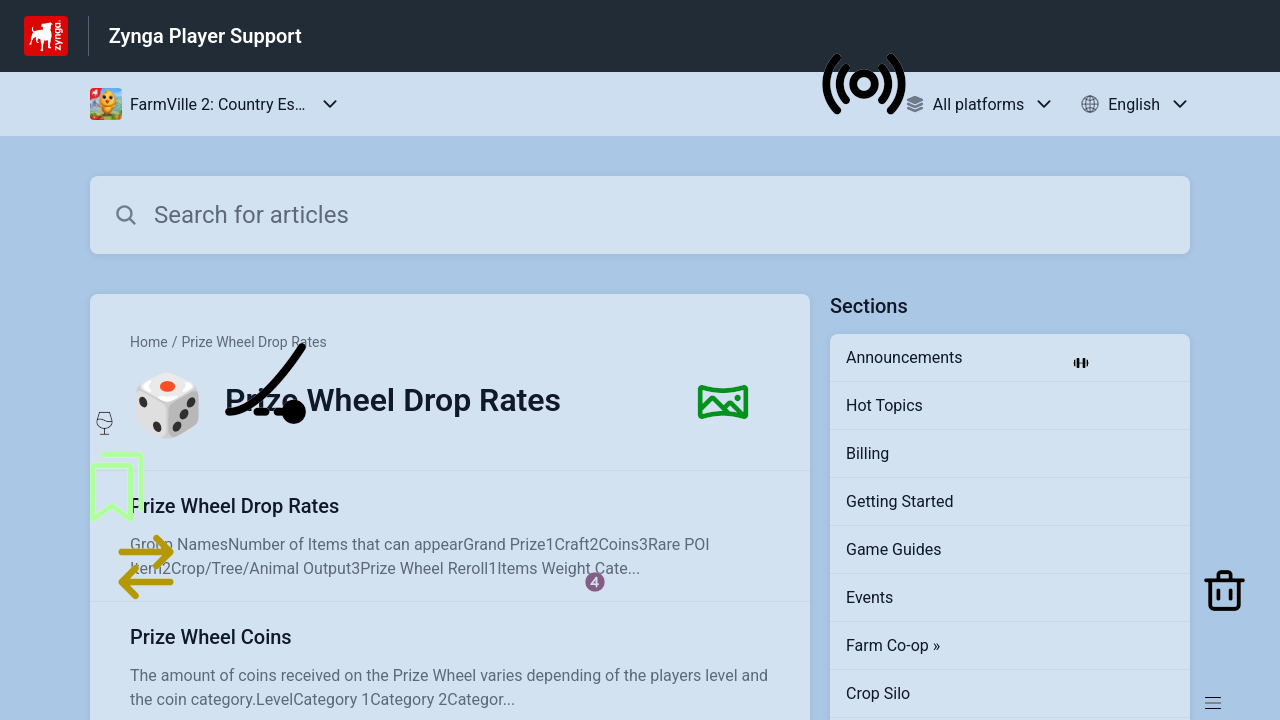  Describe the element at coordinates (595, 582) in the screenshot. I see `indicates step four in a multi-step process` at that location.